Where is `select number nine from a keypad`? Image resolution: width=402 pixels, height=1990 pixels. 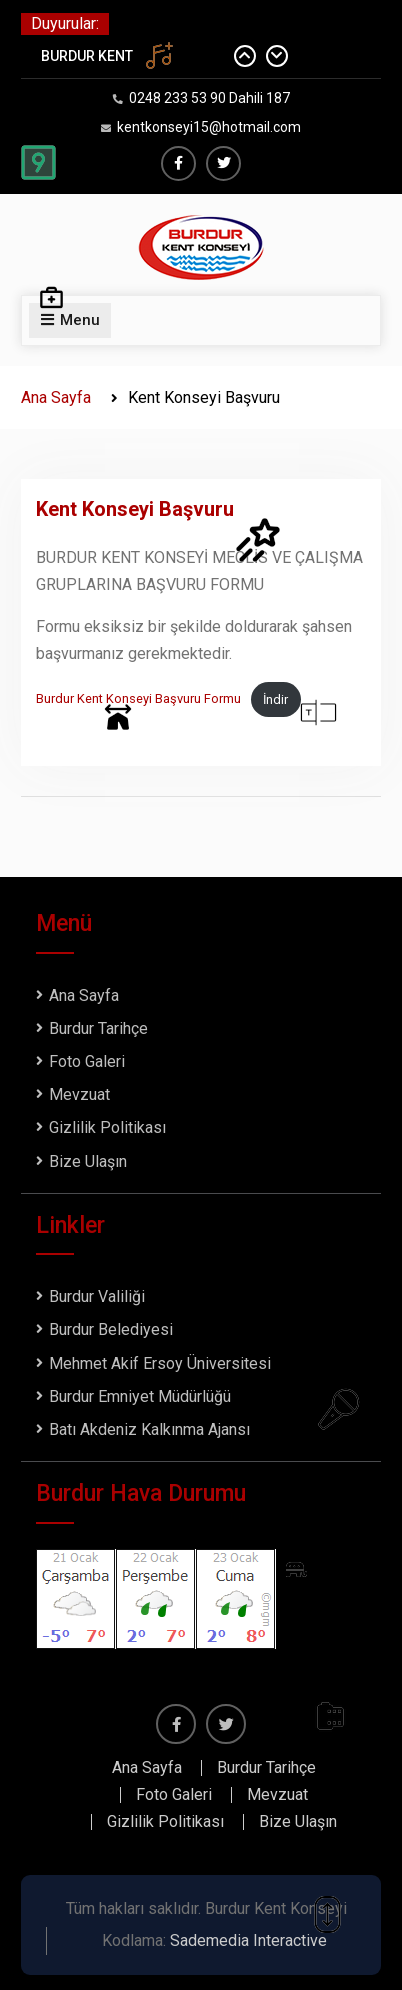
select number nine from a keypad is located at coordinates (38, 162).